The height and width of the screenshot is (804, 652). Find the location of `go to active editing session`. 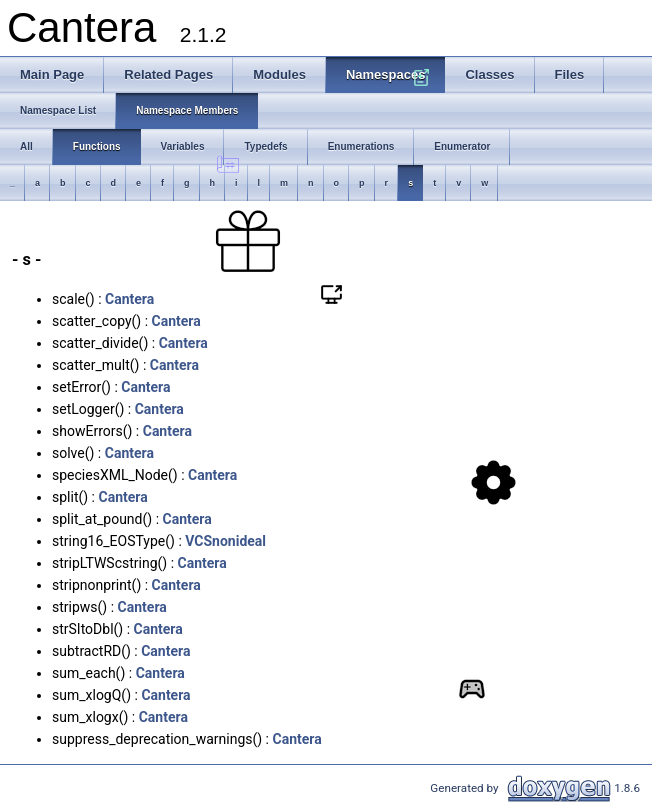

go to active editing session is located at coordinates (421, 78).